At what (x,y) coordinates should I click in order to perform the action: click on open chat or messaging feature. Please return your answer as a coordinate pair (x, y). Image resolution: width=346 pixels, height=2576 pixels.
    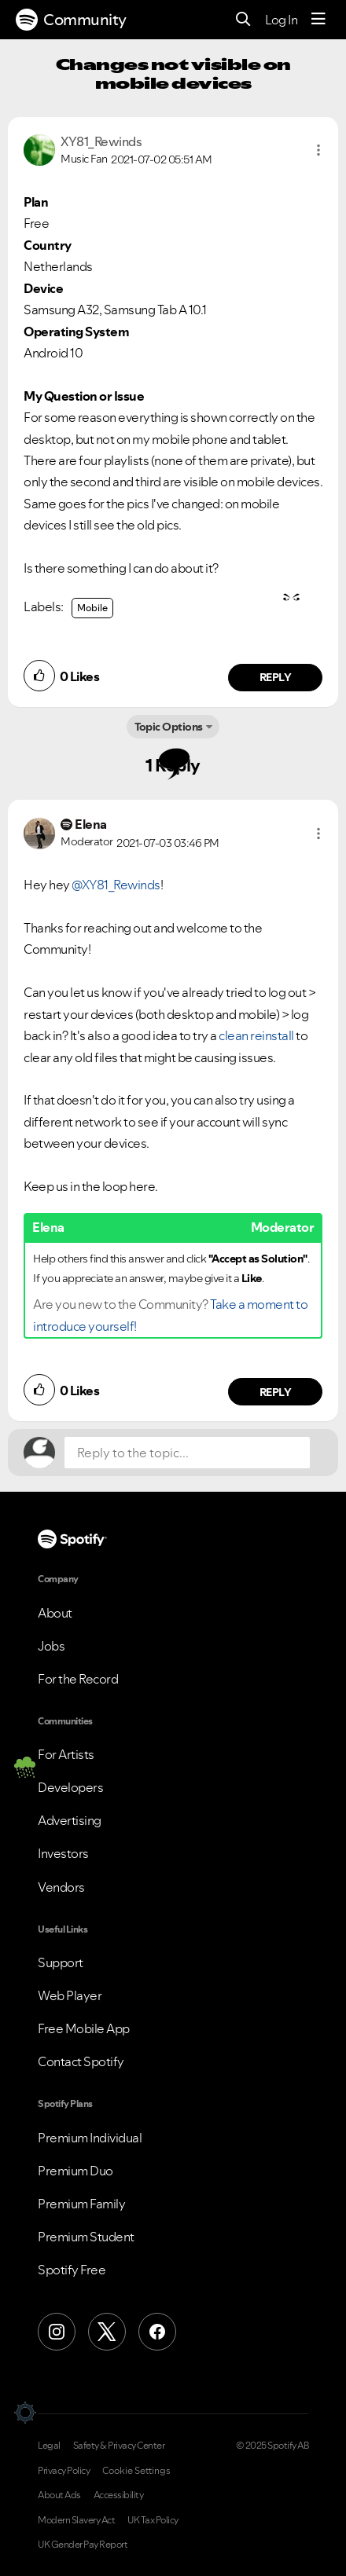
    Looking at the image, I should click on (174, 764).